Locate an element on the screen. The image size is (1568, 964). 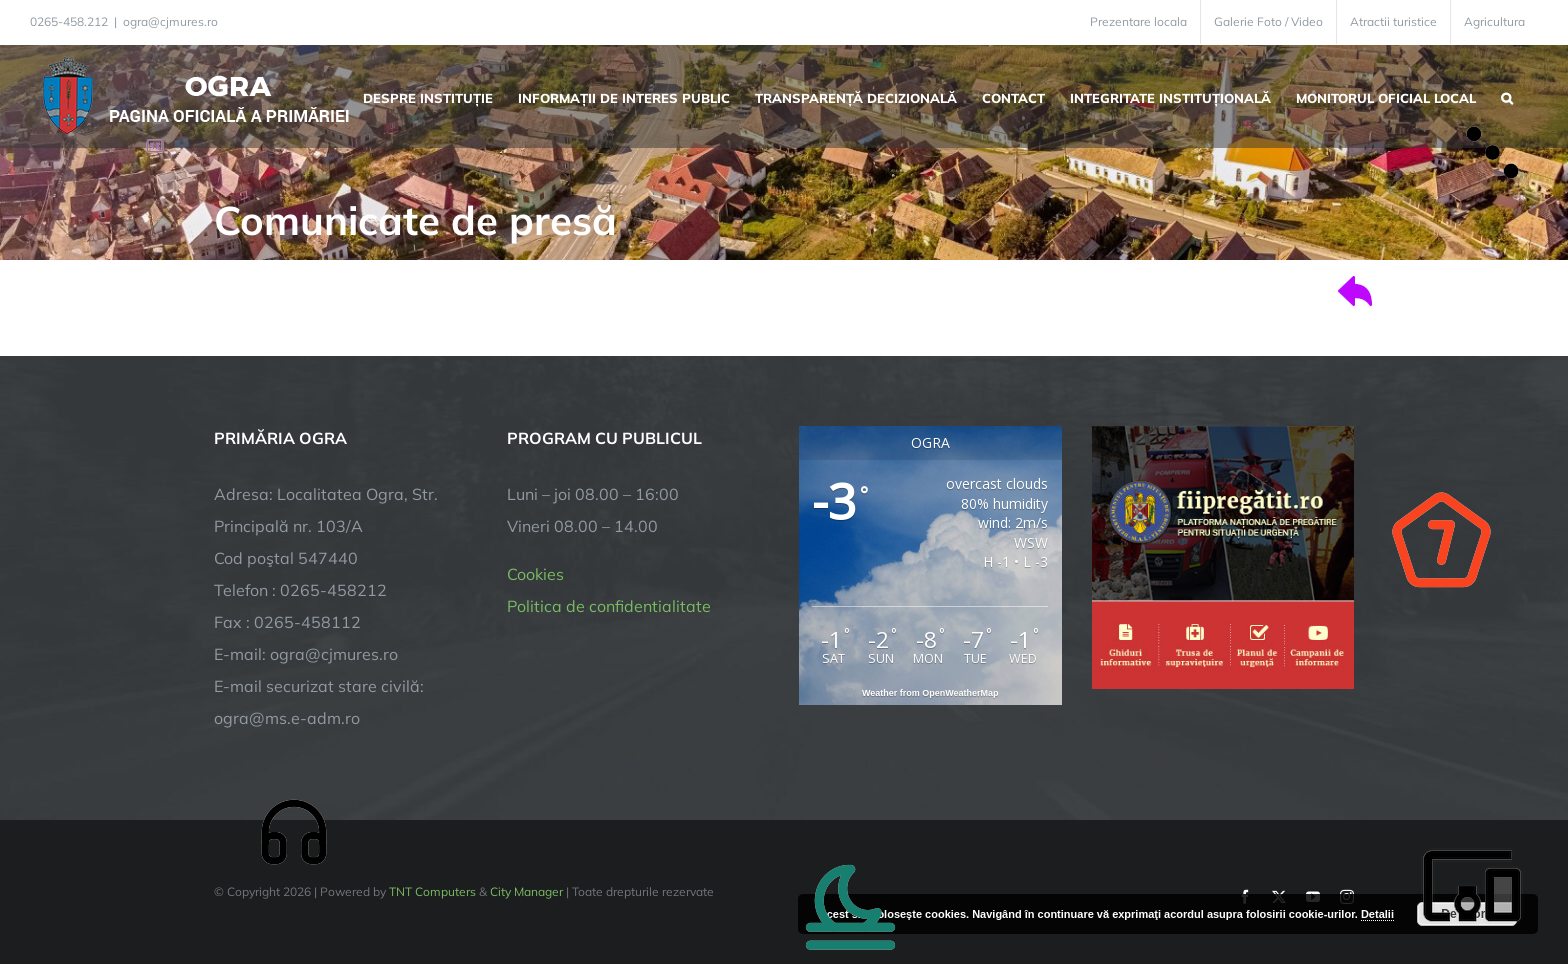
more options menu is located at coordinates (1492, 152).